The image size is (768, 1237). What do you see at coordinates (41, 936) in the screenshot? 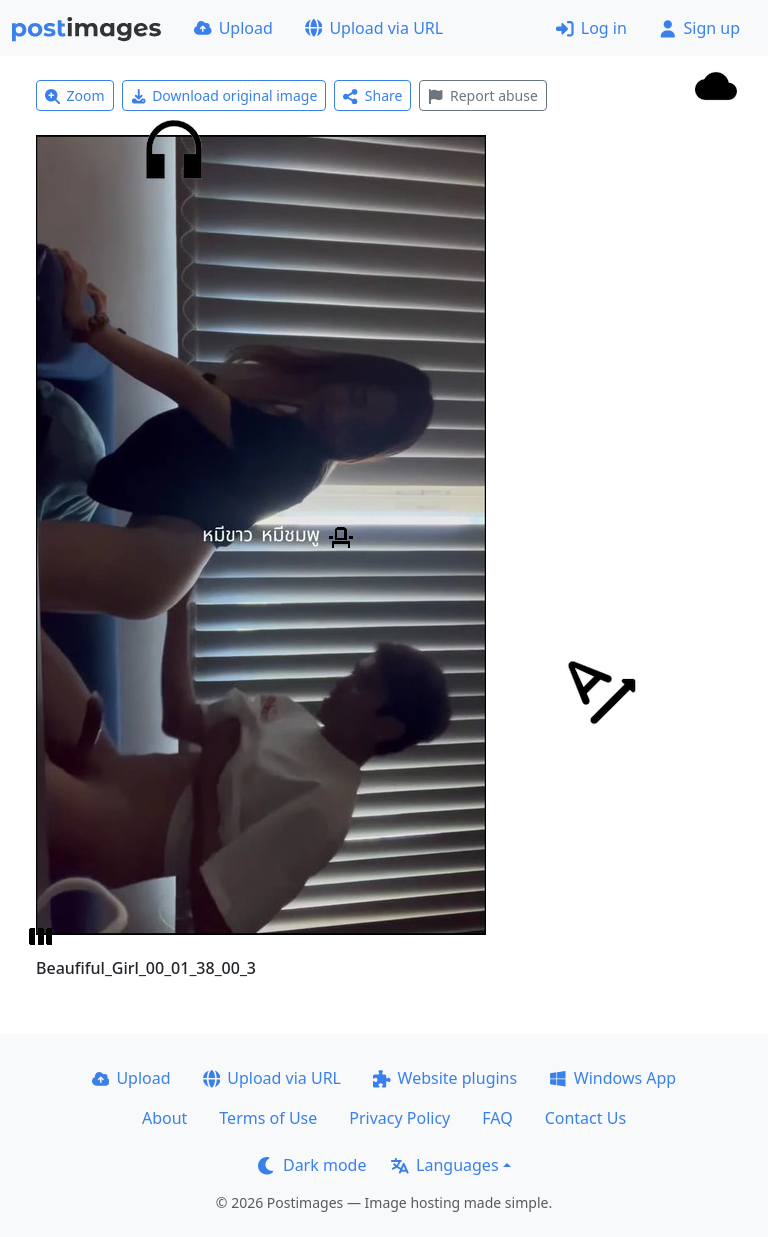
I see `switch to week view in calendar` at bounding box center [41, 936].